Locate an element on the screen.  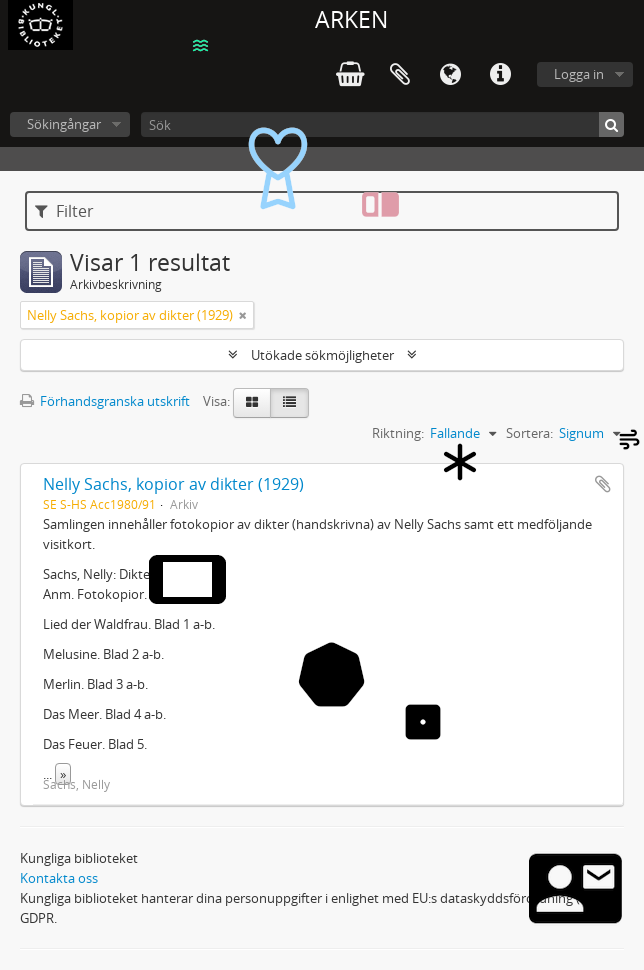
indicates water or aquatic features is located at coordinates (200, 45).